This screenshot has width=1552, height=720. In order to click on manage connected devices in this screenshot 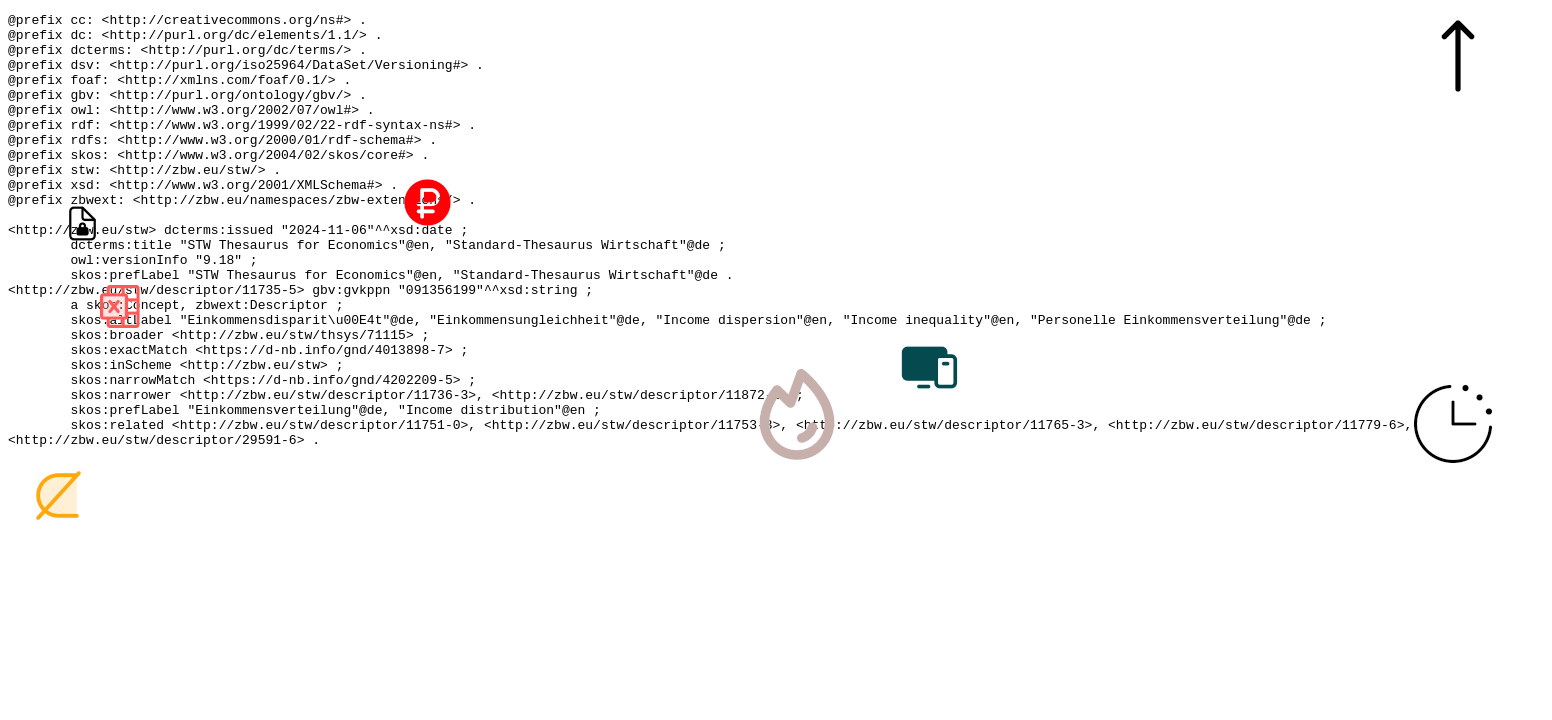, I will do `click(928, 367)`.